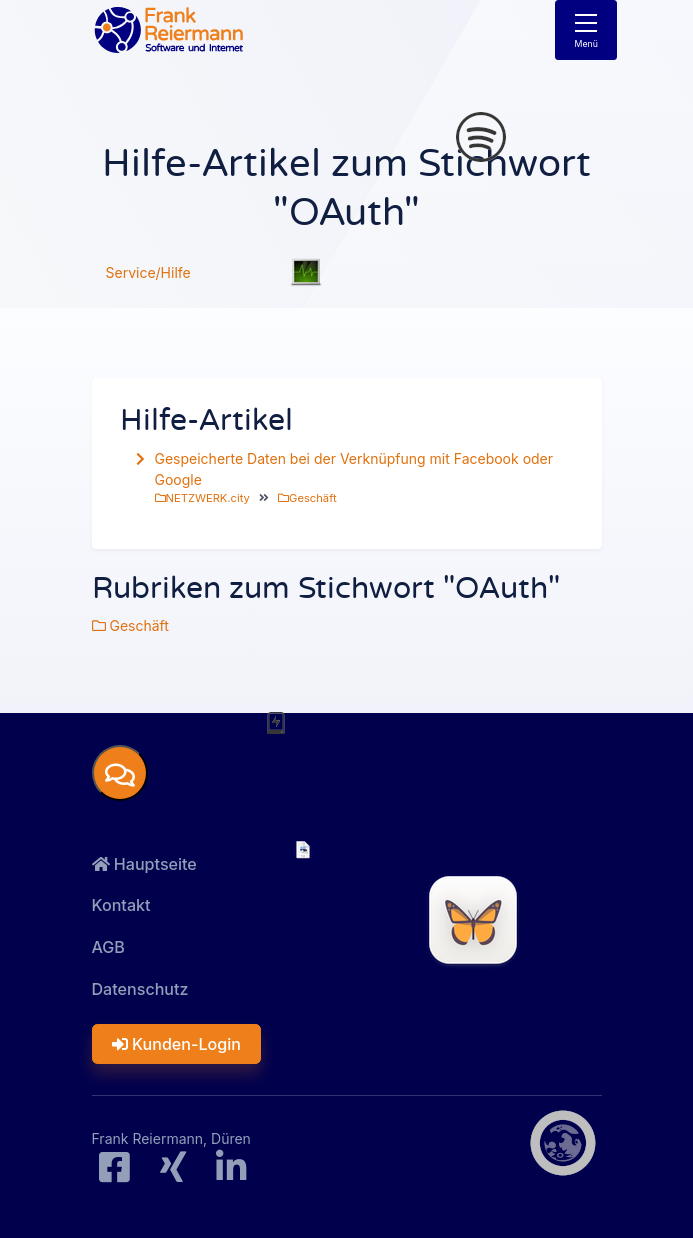 The image size is (693, 1238). Describe the element at coordinates (563, 1143) in the screenshot. I see `indicates clear weather conditions at night` at that location.